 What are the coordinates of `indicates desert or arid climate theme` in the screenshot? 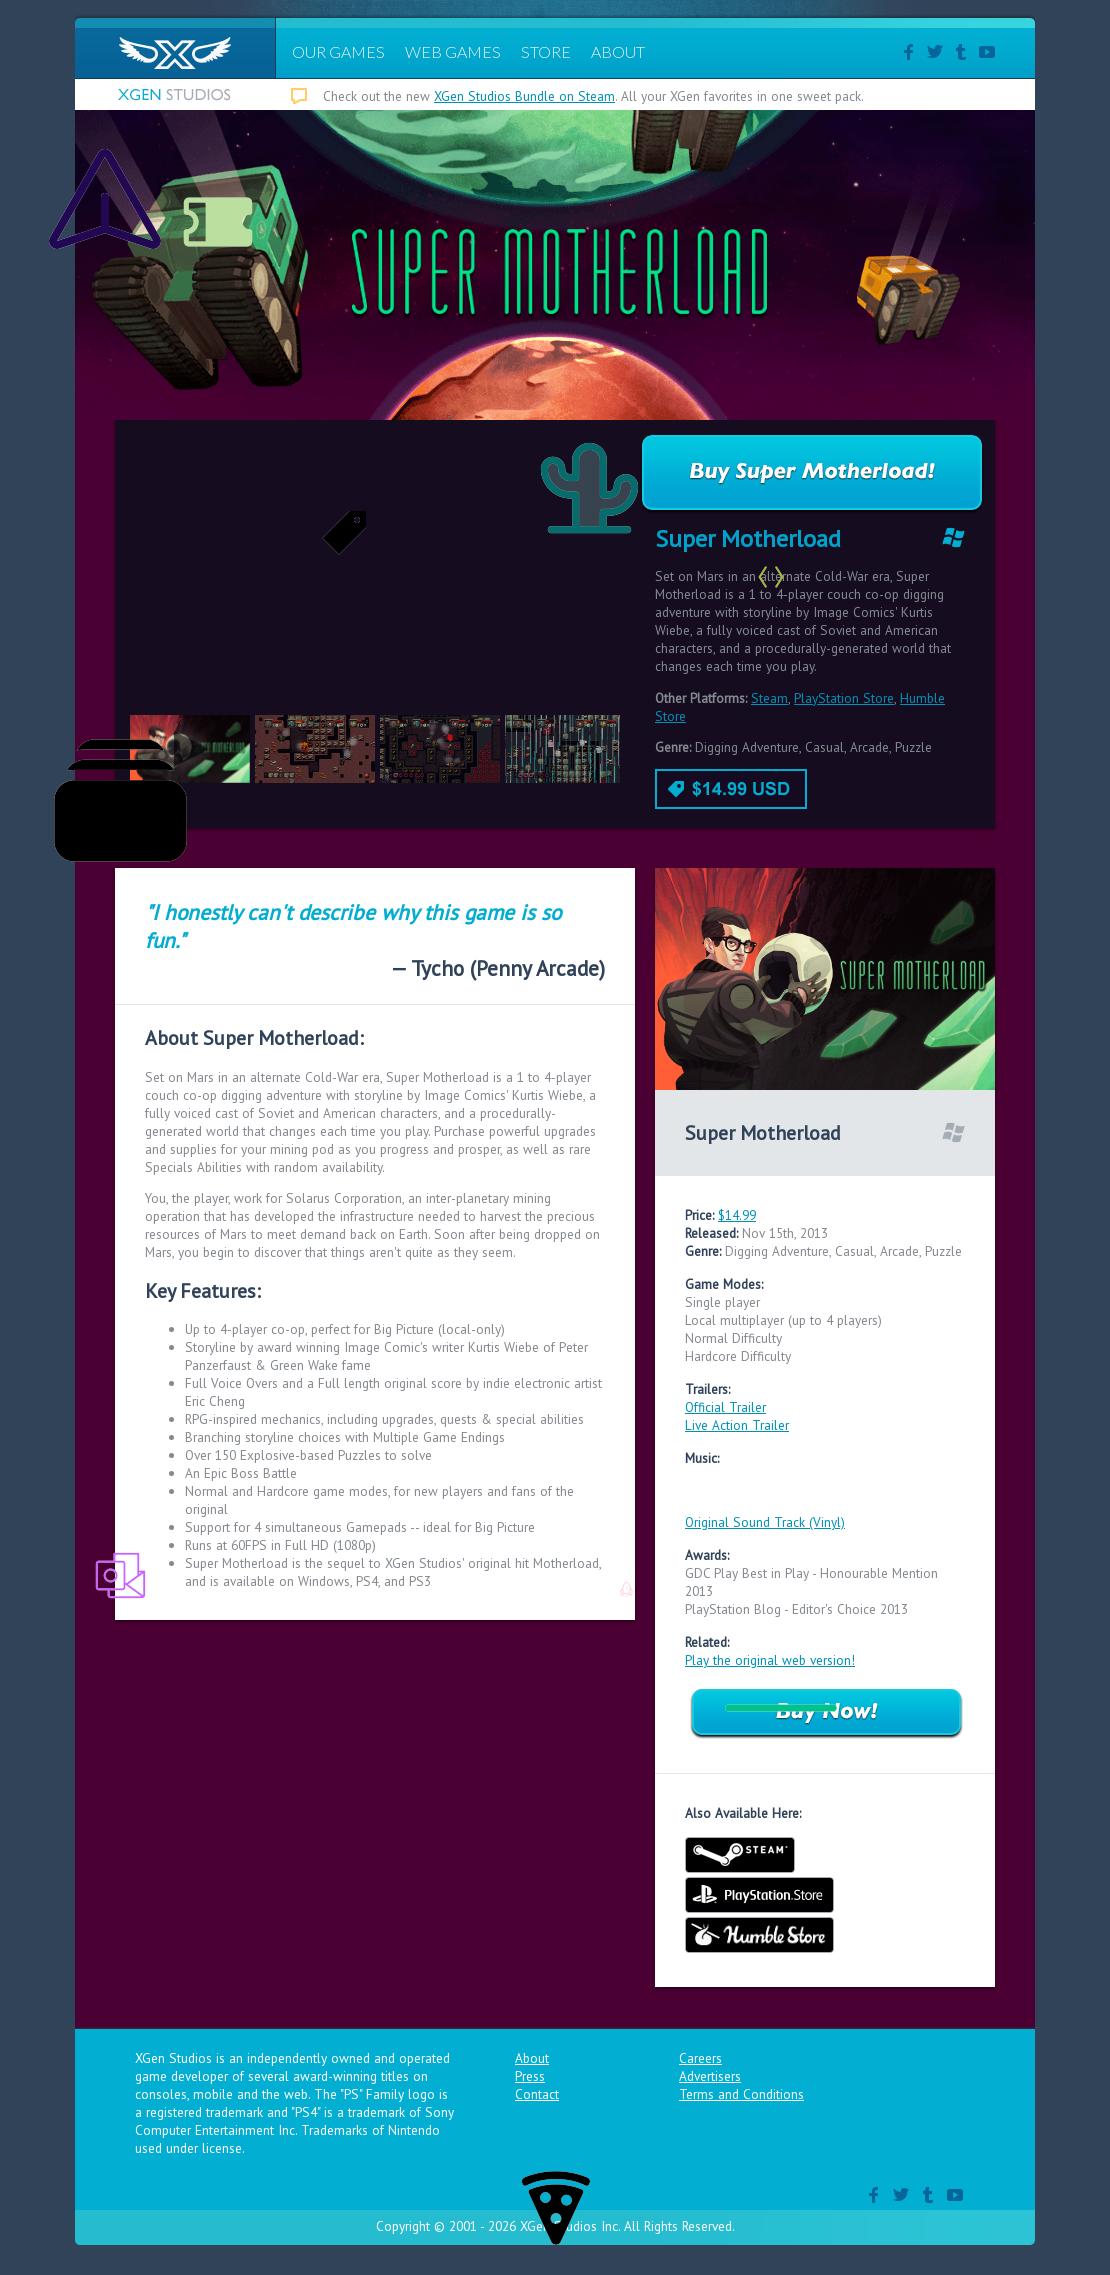 It's located at (589, 491).